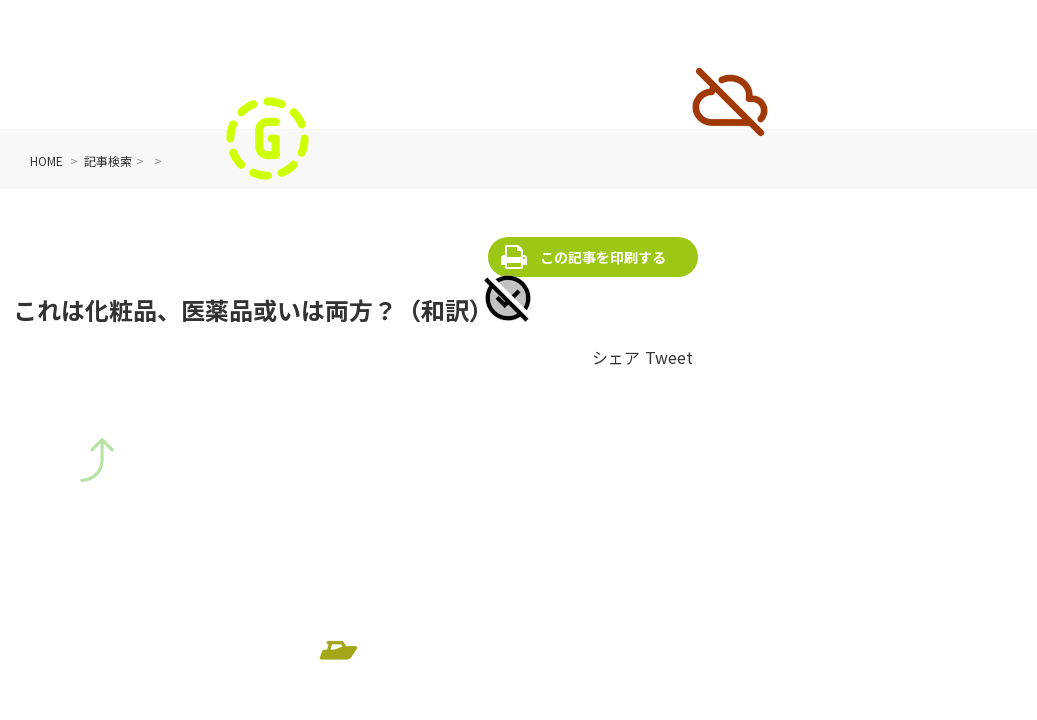 The height and width of the screenshot is (720, 1037). What do you see at coordinates (338, 649) in the screenshot?
I see `access boat rental or marina services` at bounding box center [338, 649].